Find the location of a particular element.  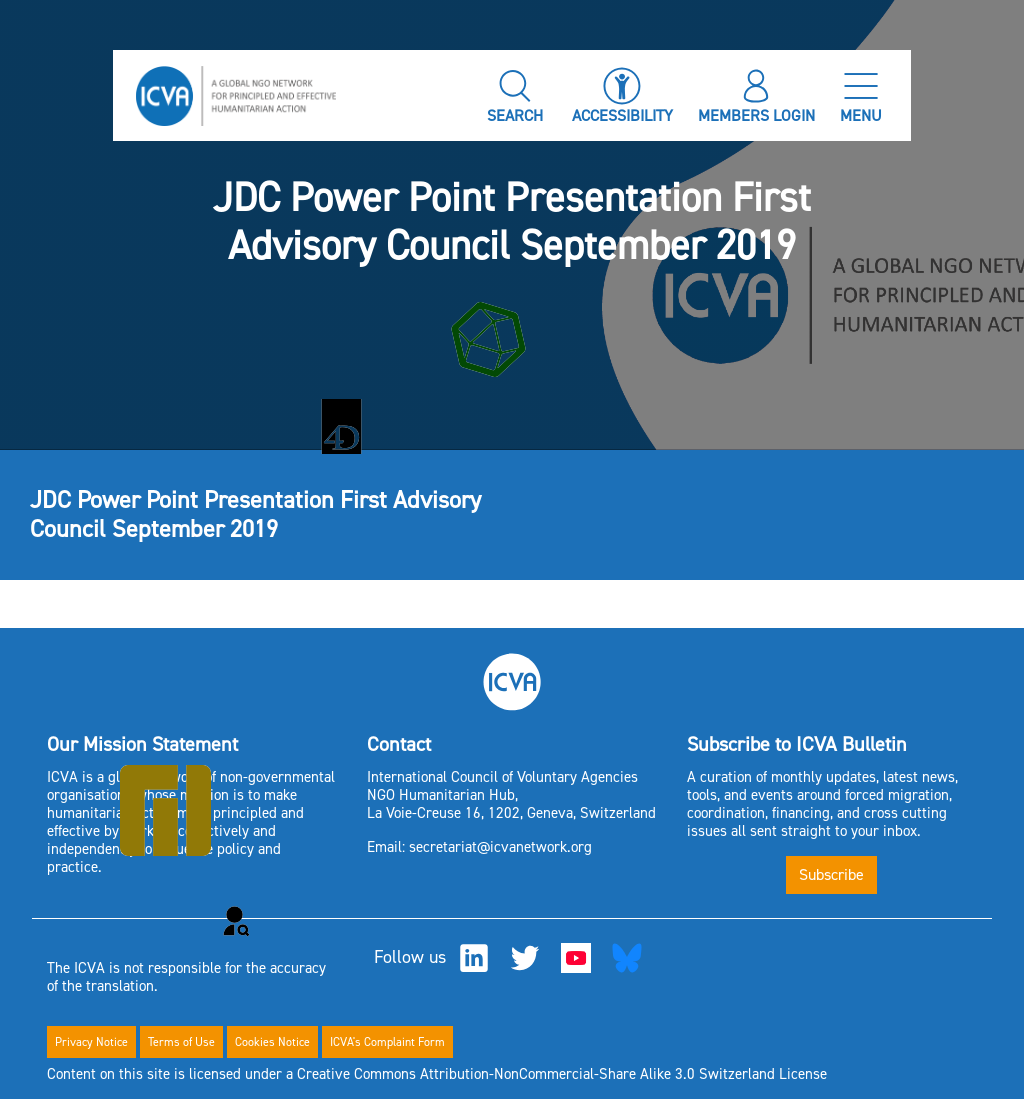

search for a user or contact is located at coordinates (234, 921).